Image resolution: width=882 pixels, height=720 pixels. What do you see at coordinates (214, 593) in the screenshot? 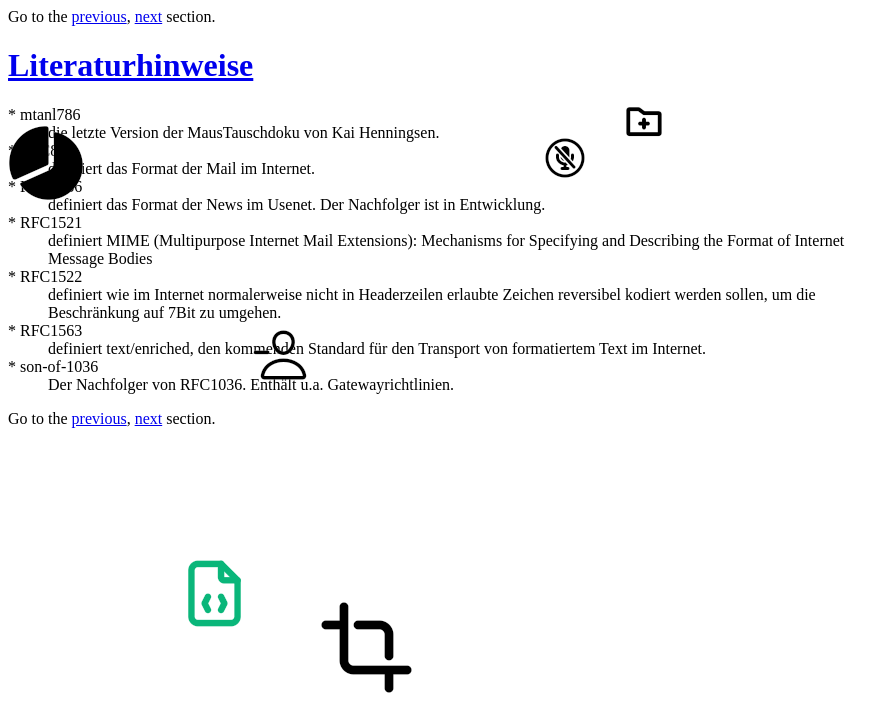
I see `view source code file` at bounding box center [214, 593].